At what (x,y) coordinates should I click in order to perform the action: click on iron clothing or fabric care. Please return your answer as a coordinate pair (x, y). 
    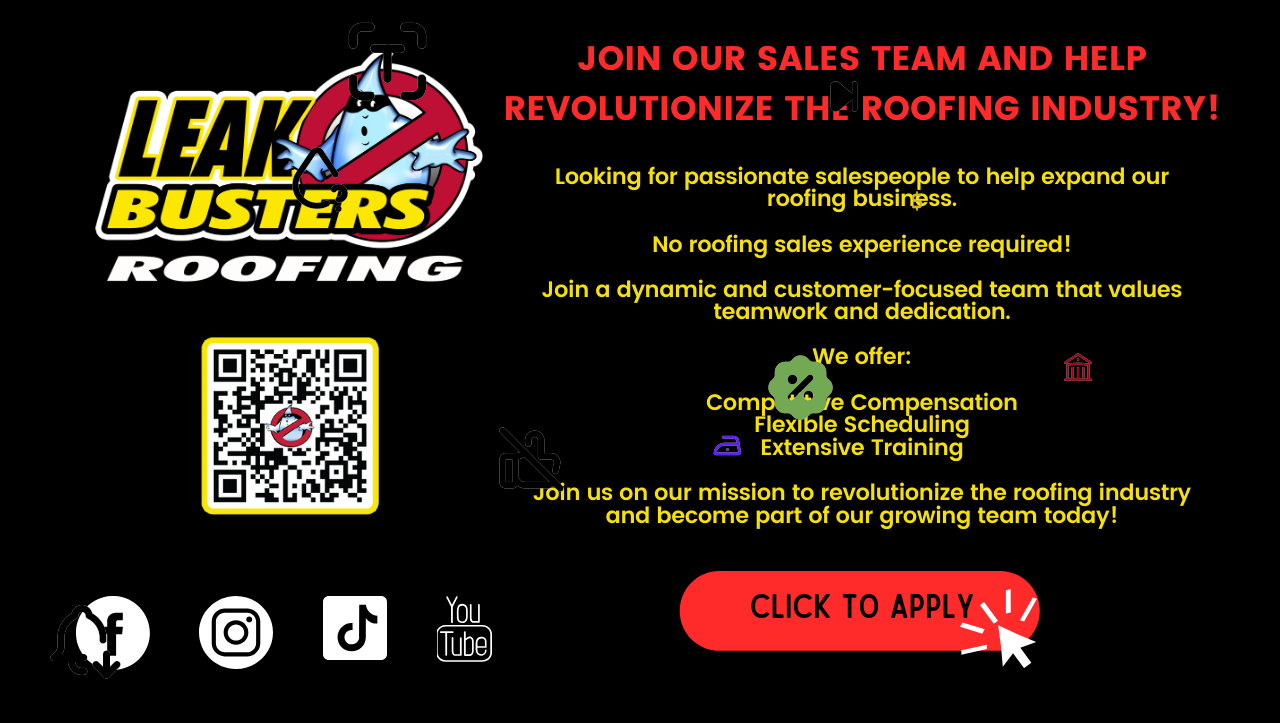
    Looking at the image, I should click on (727, 445).